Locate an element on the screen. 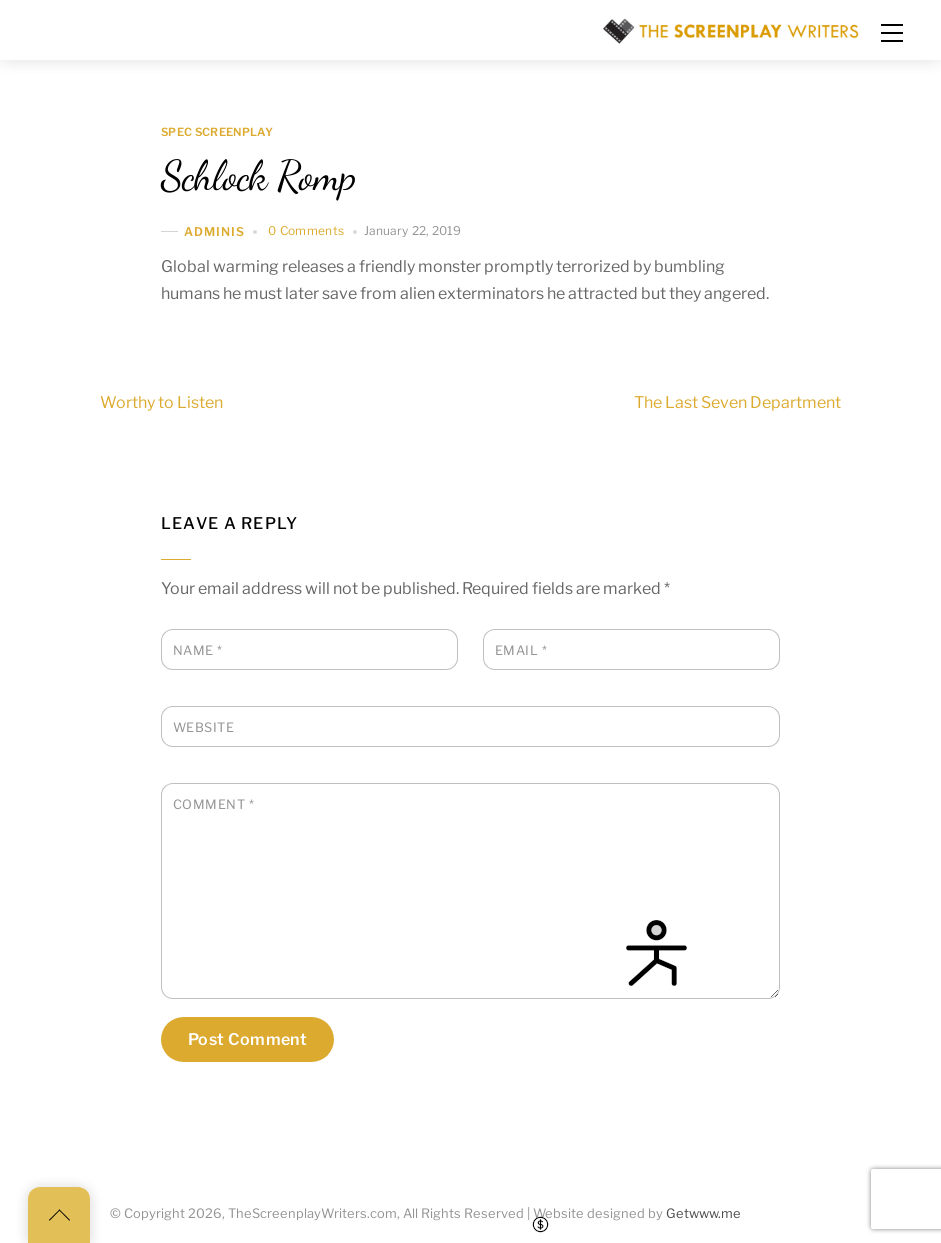 This screenshot has height=1243, width=941. view account balance or financial information is located at coordinates (540, 1224).